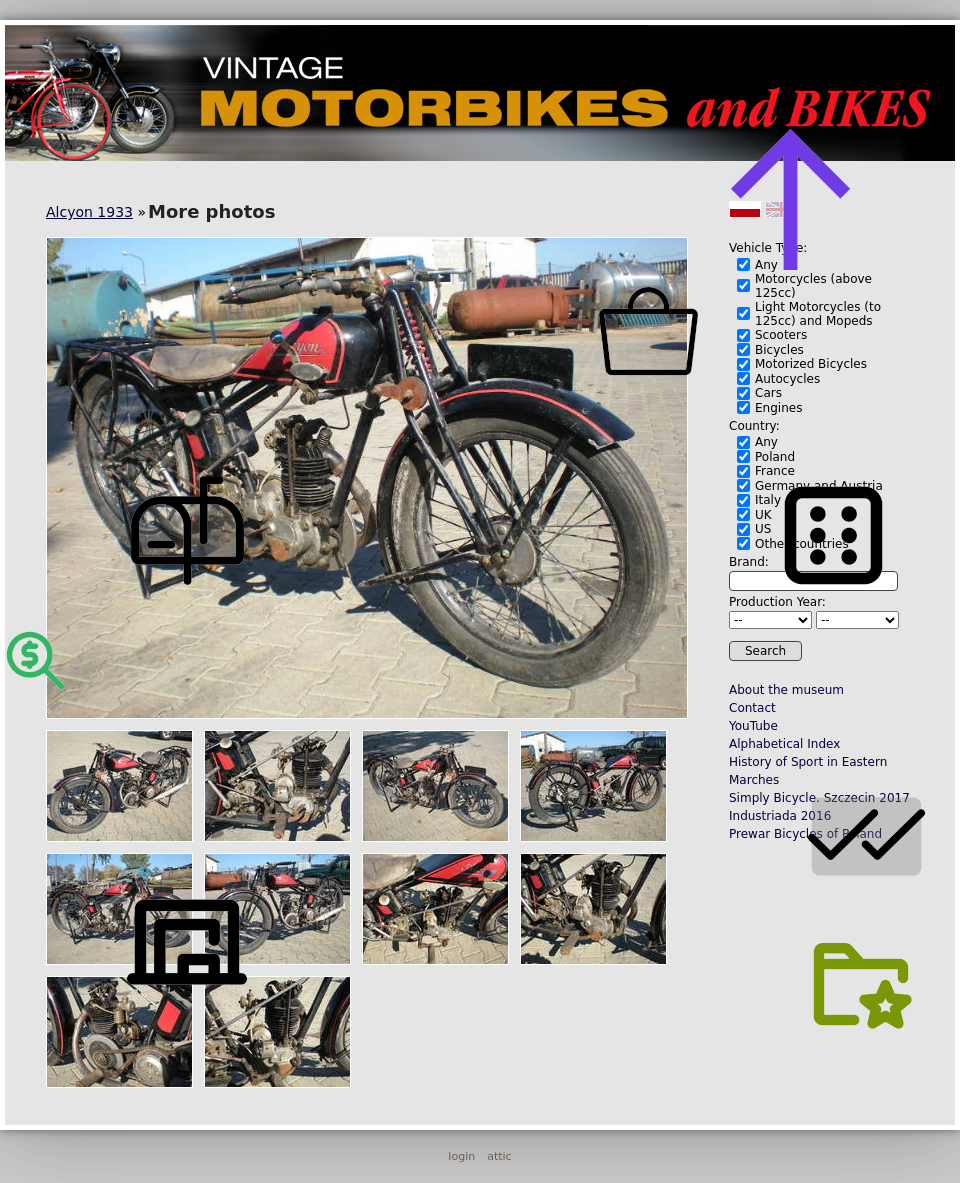 This screenshot has height=1183, width=960. I want to click on search for pricing or cost information, so click(35, 660).